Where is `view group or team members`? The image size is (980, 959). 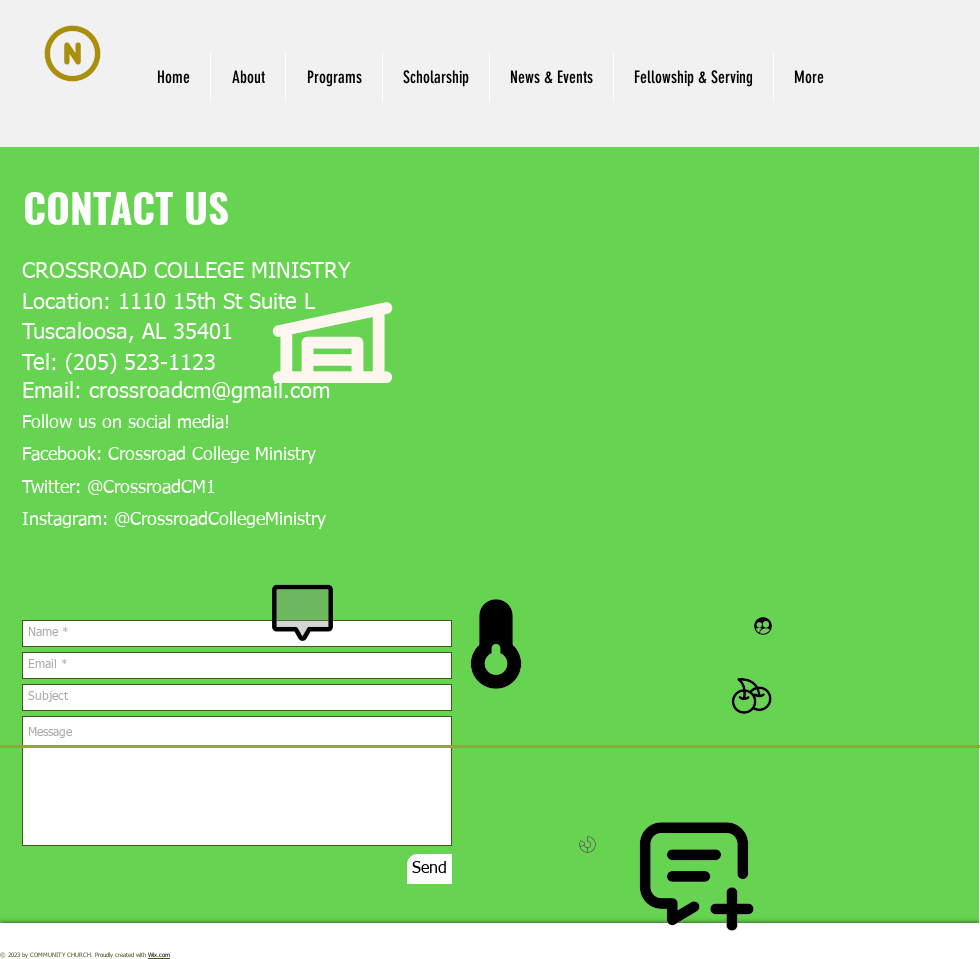 view group or team members is located at coordinates (763, 626).